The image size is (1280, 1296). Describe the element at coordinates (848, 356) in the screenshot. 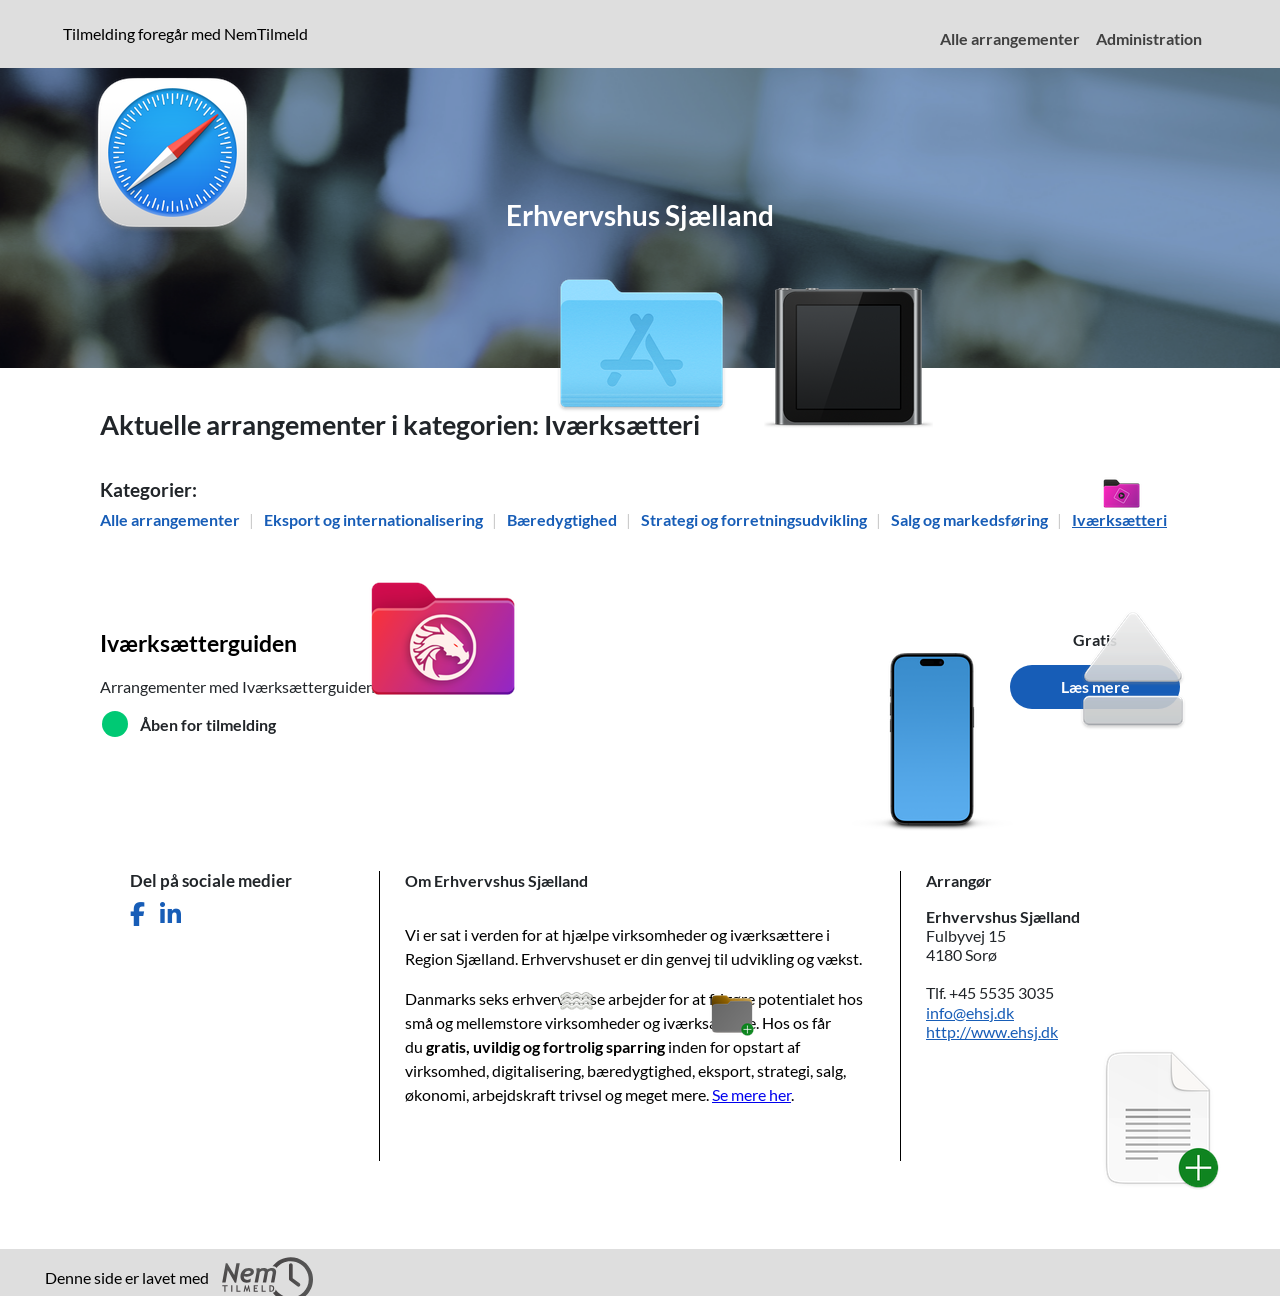

I see `iPod nano device connected` at that location.